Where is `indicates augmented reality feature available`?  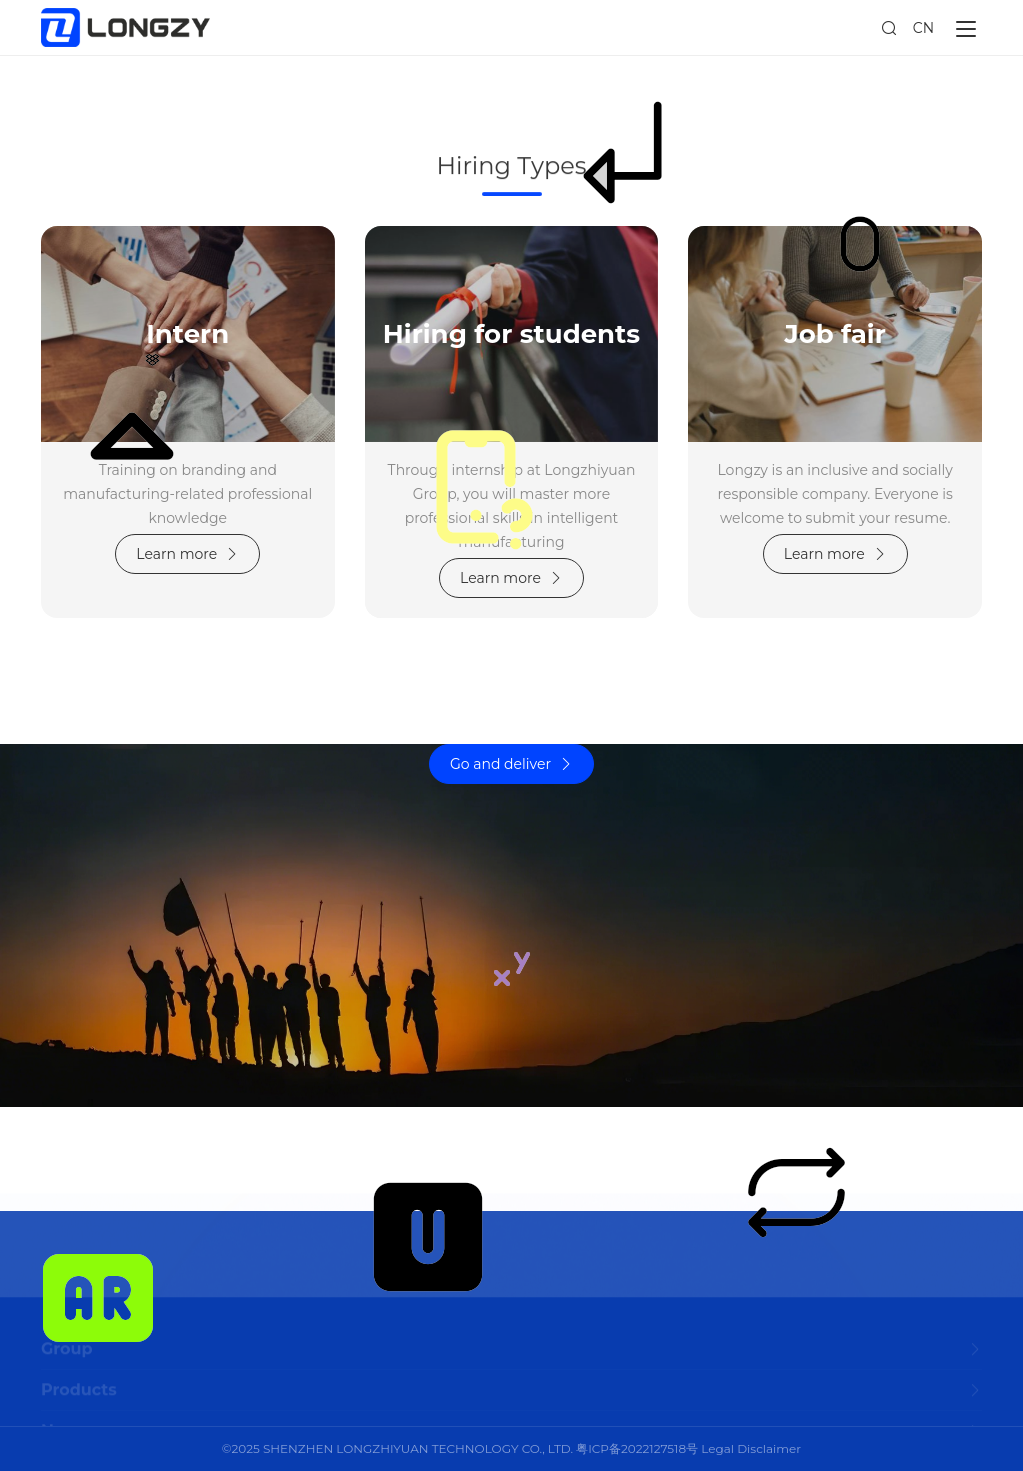 indicates augmented reality feature available is located at coordinates (98, 1298).